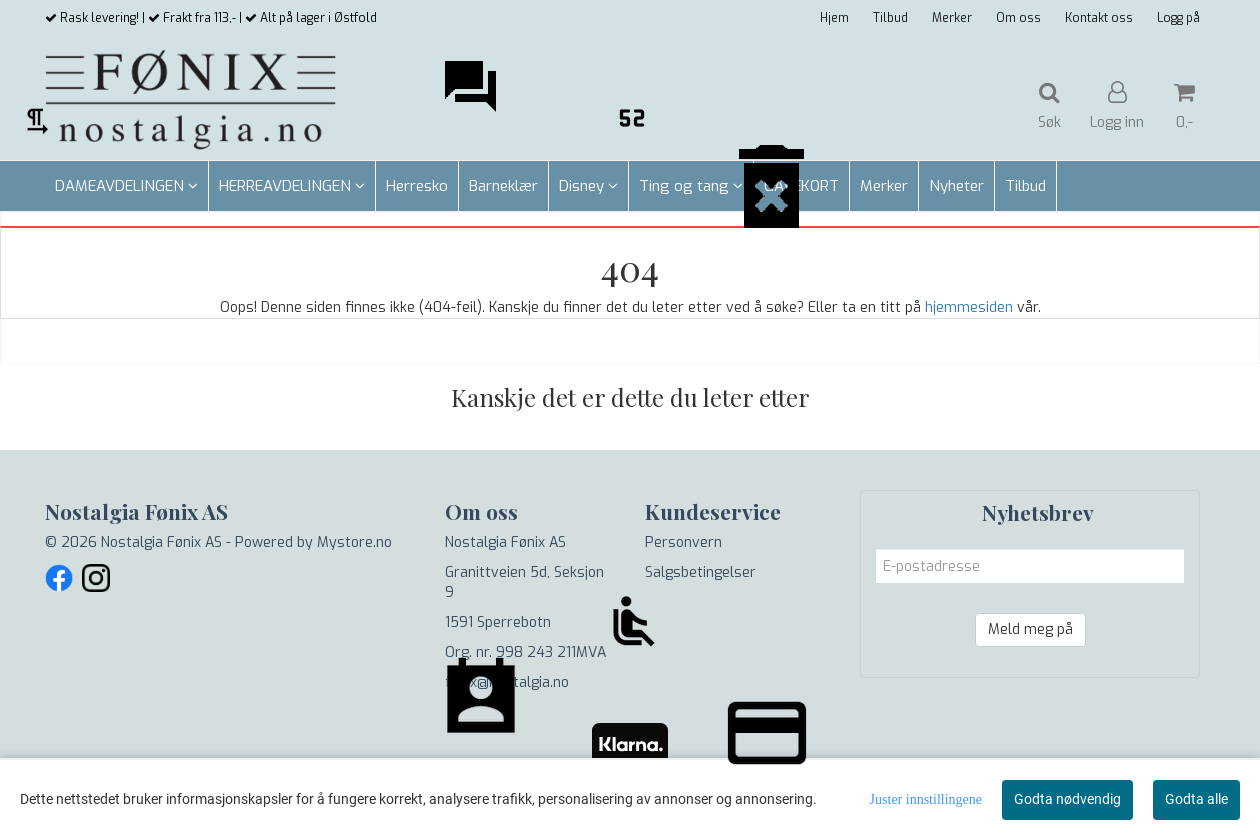 Image resolution: width=1260 pixels, height=840 pixels. Describe the element at coordinates (36, 121) in the screenshot. I see `set text direction to left-to-right` at that location.